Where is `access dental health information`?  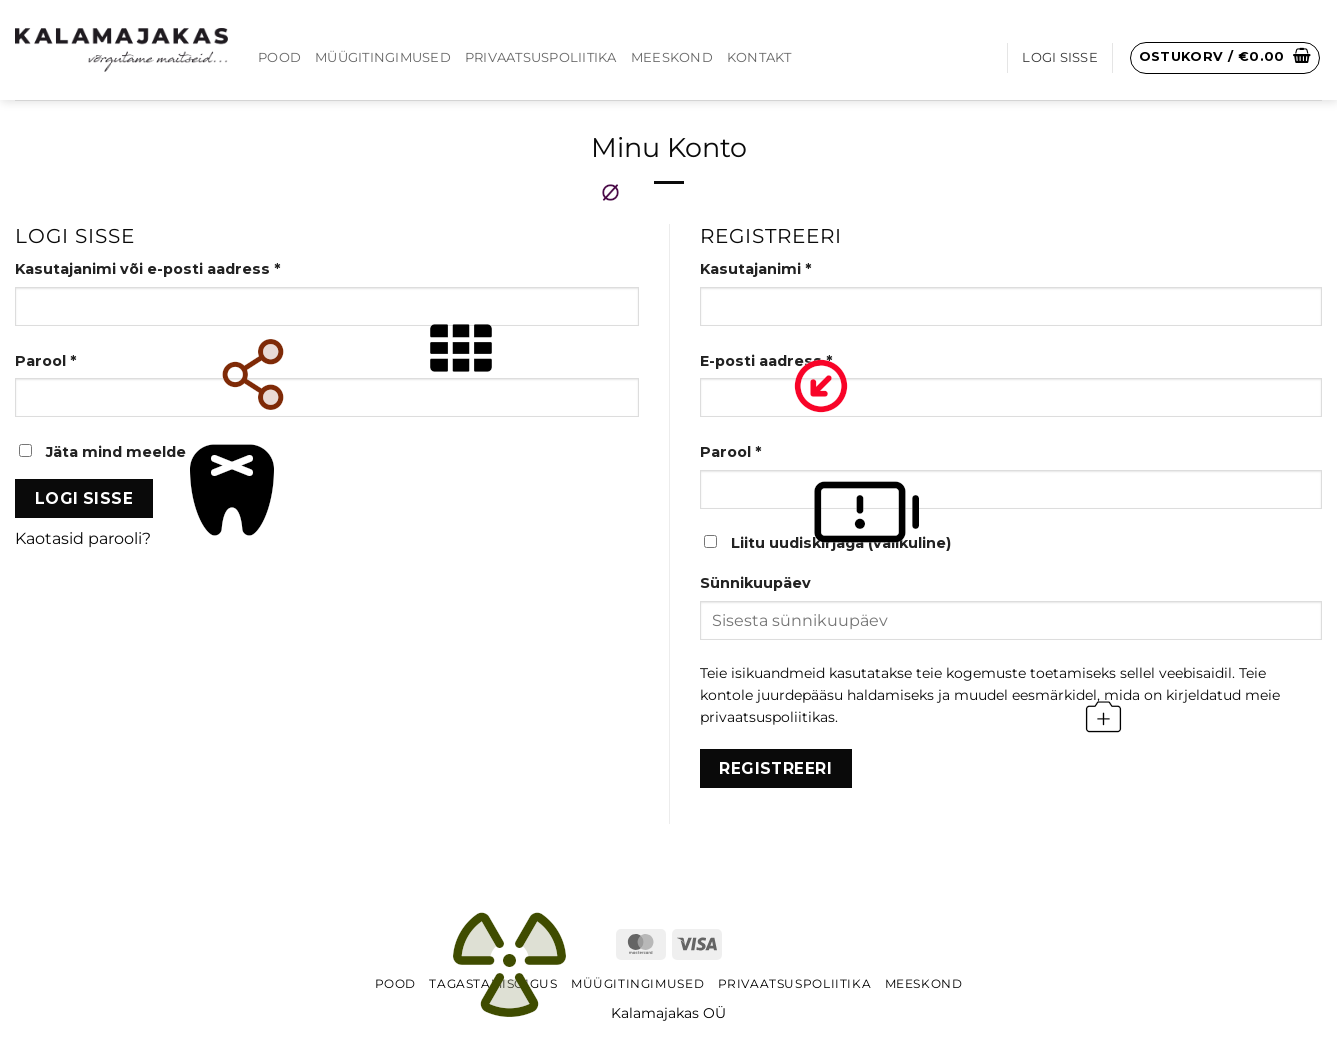
access dental health information is located at coordinates (232, 490).